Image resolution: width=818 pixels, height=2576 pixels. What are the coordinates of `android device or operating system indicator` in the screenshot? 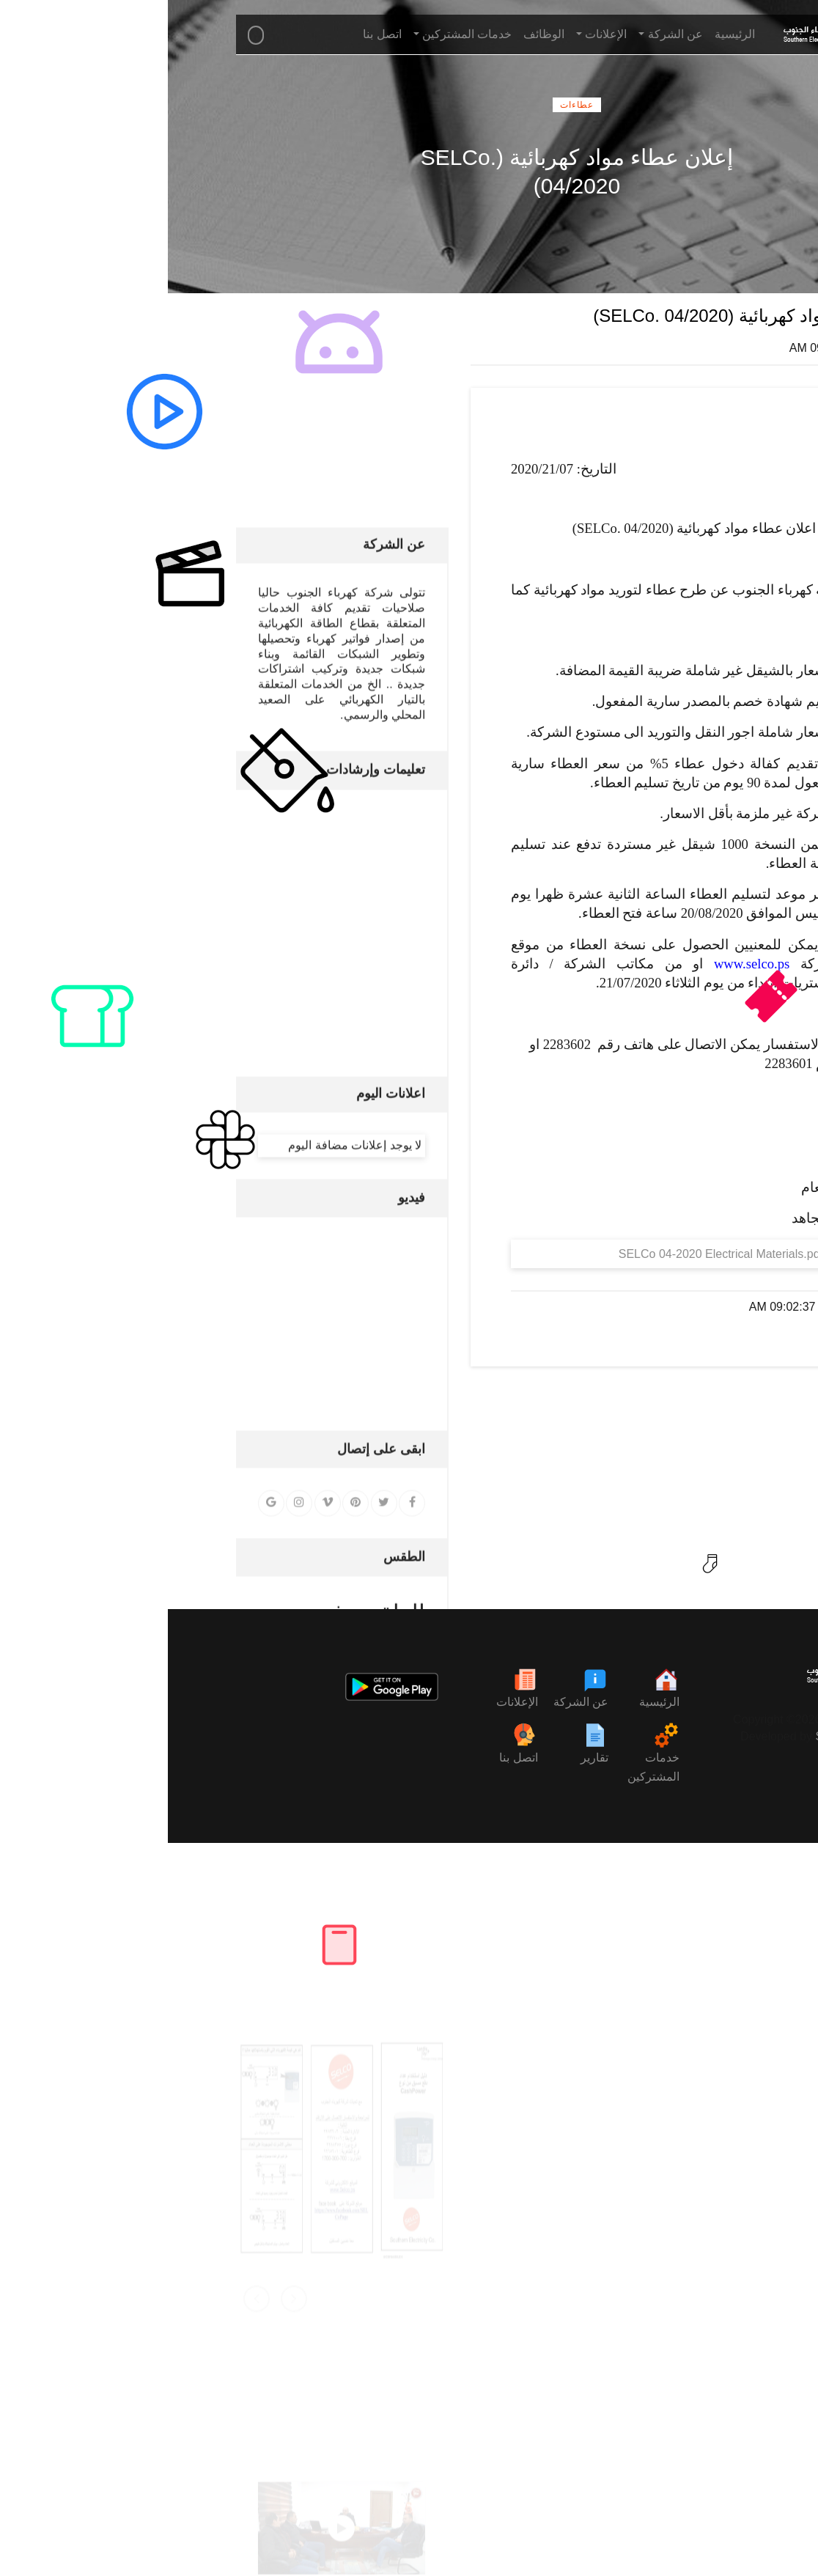 It's located at (339, 345).